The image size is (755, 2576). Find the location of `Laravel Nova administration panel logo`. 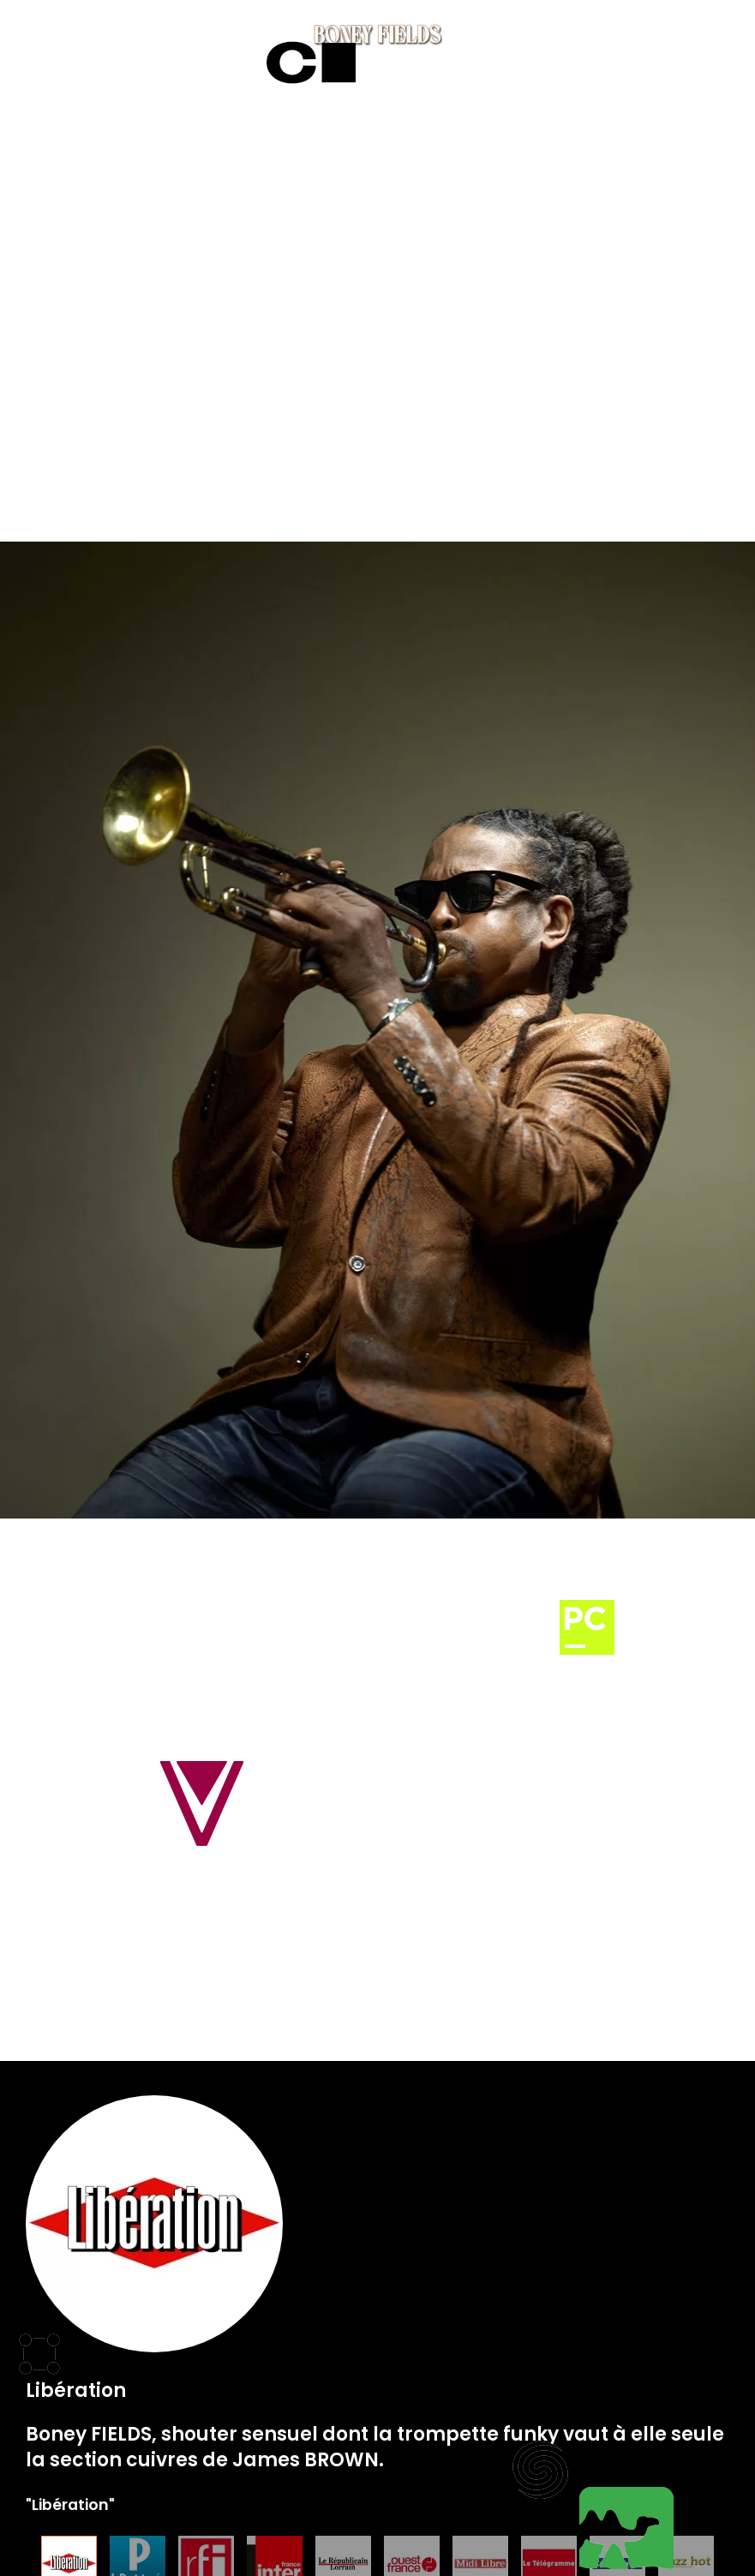

Laravel Nova administration panel logo is located at coordinates (540, 2470).